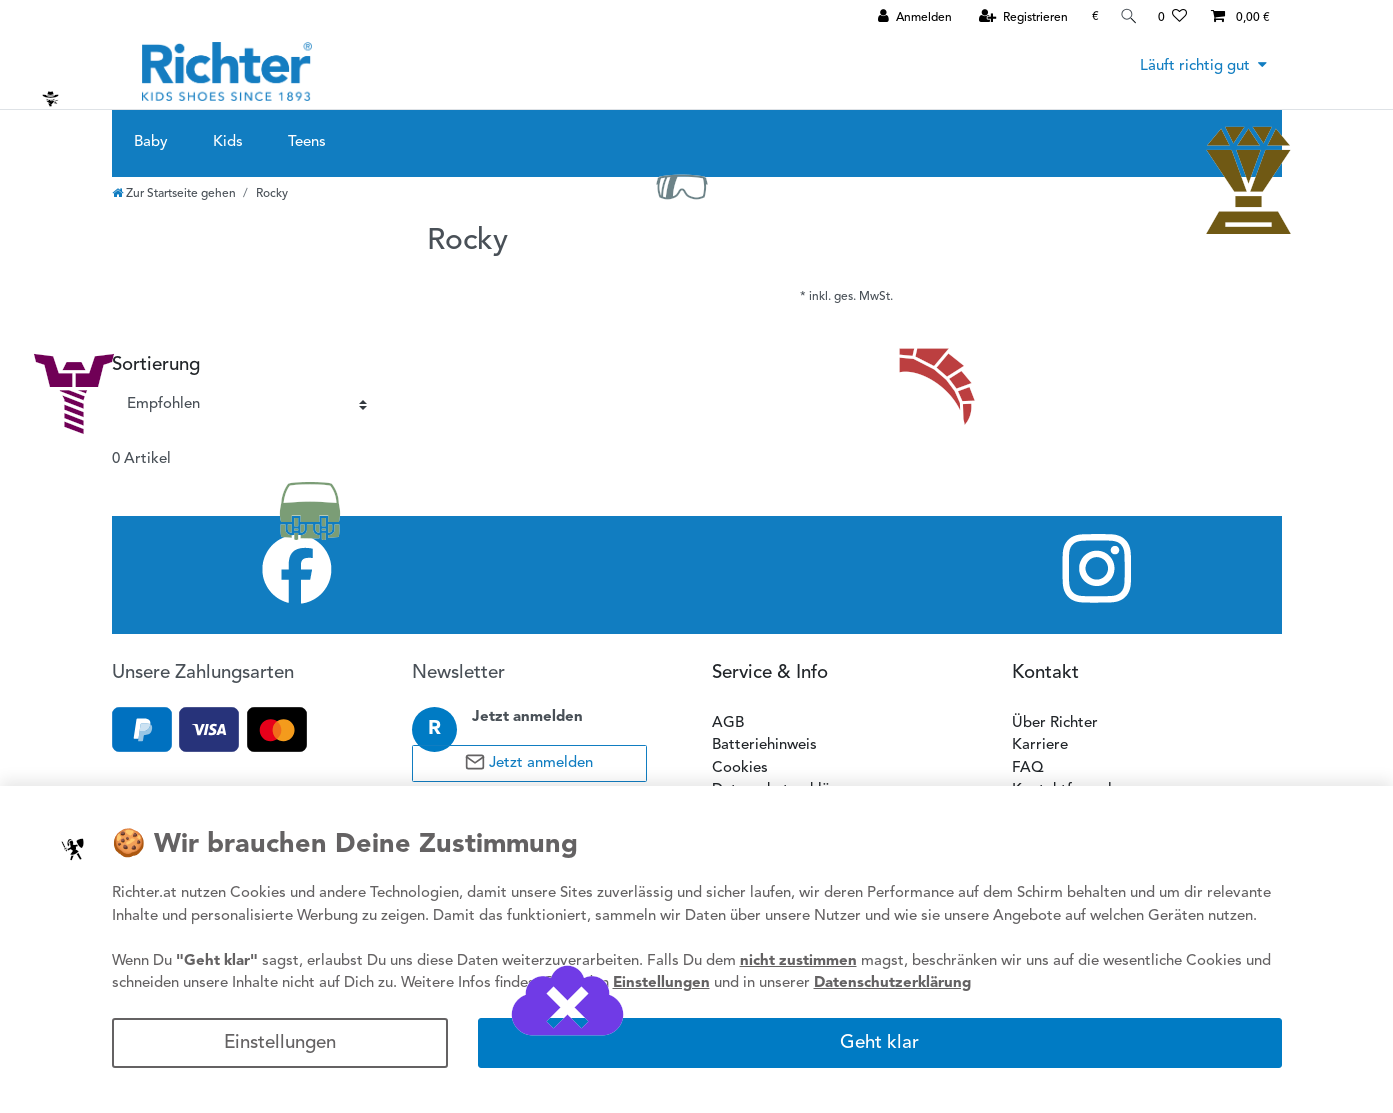 Image resolution: width=1393 pixels, height=1113 pixels. I want to click on indicates a toxic or hazardous area in gameplay, so click(567, 1000).